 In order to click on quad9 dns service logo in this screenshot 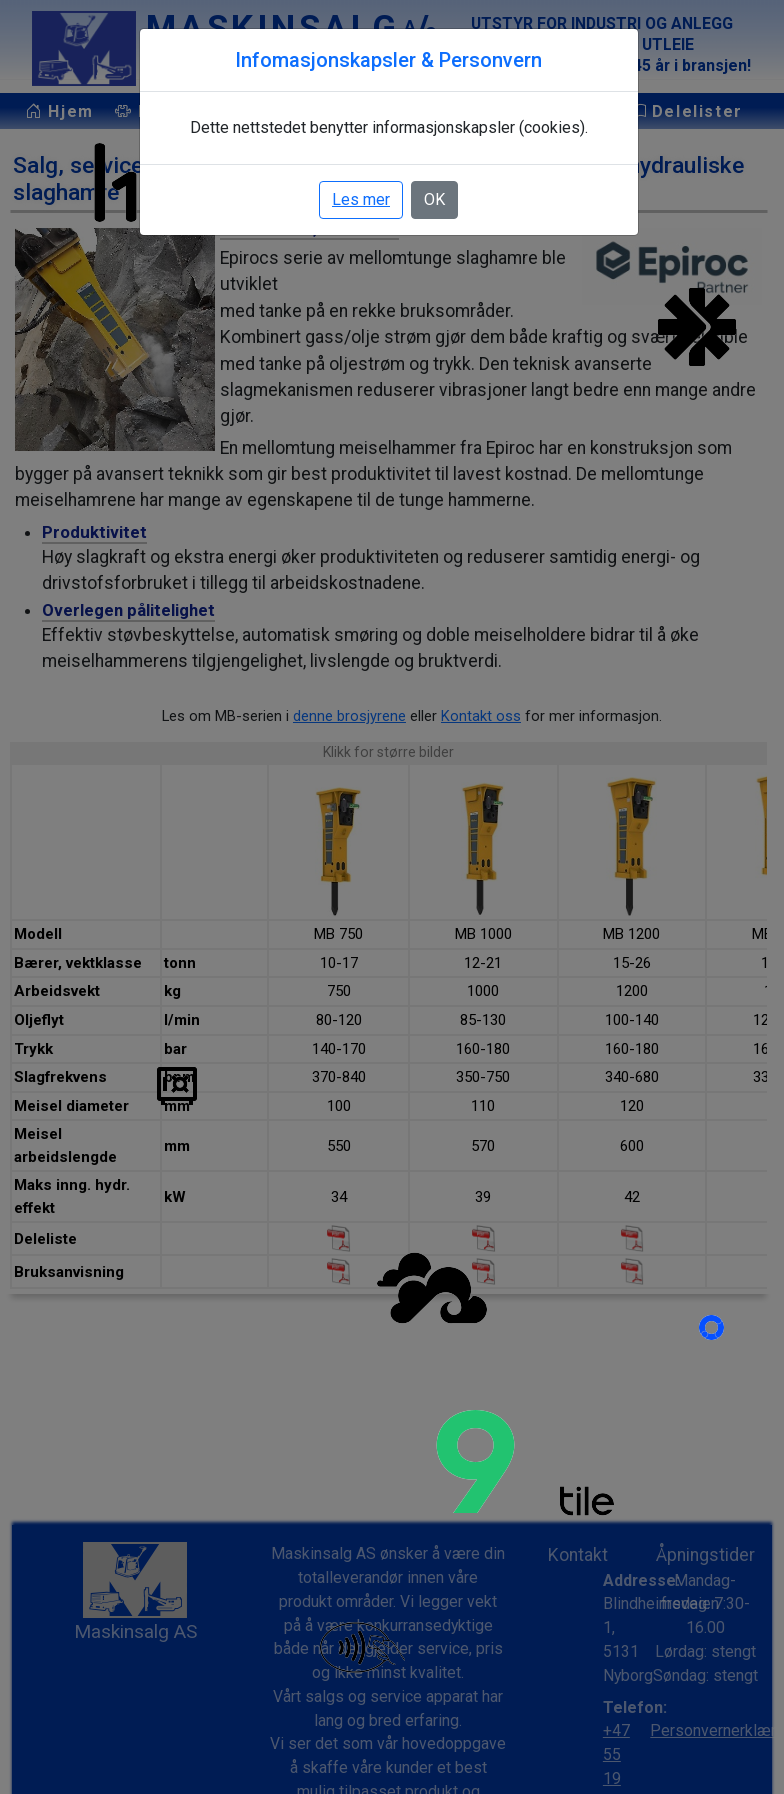, I will do `click(475, 1461)`.